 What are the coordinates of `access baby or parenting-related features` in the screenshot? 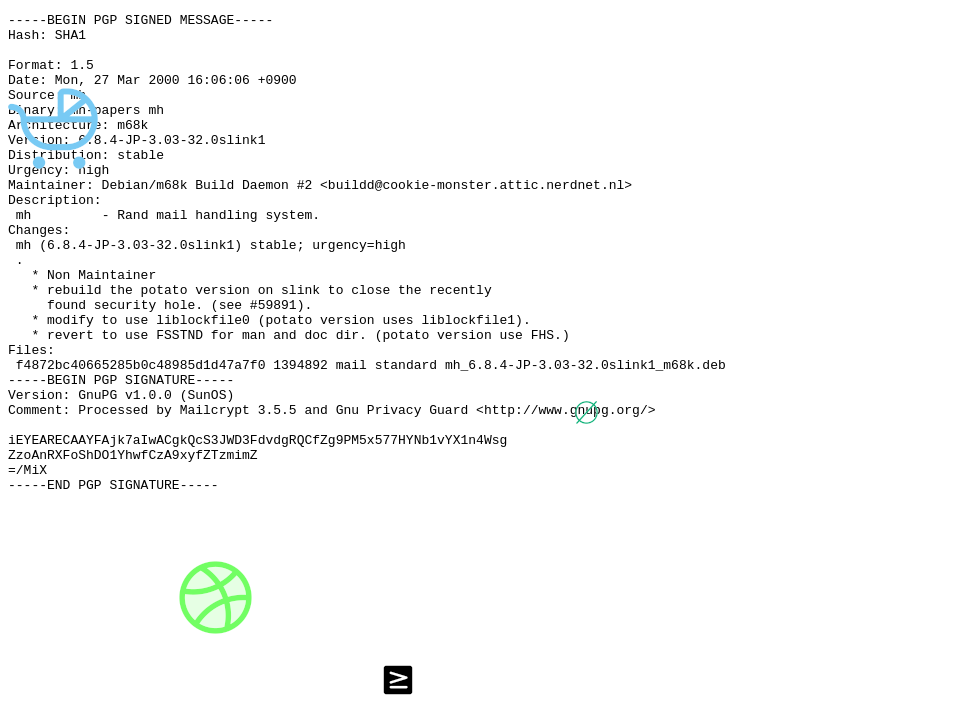 It's located at (54, 125).